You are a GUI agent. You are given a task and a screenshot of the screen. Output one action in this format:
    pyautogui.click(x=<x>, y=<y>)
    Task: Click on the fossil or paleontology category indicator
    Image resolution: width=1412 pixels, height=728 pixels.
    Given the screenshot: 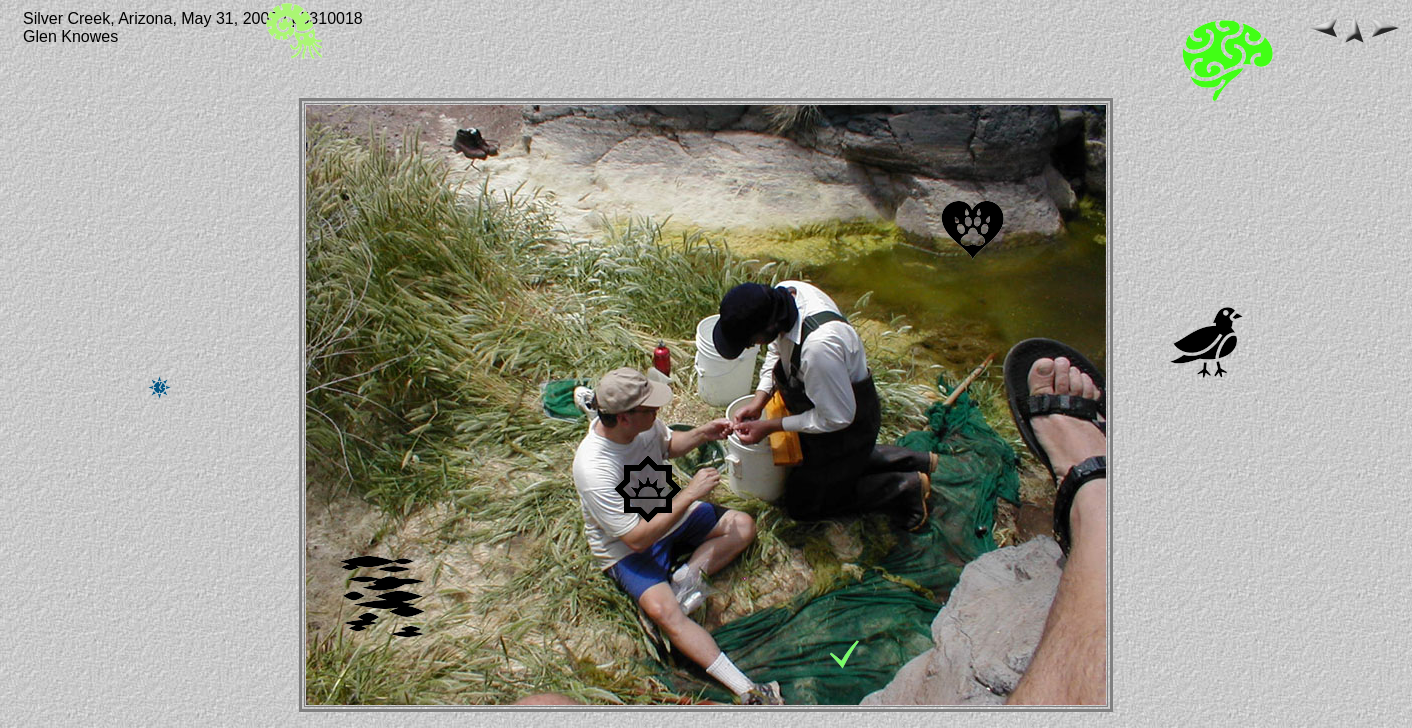 What is the action you would take?
    pyautogui.click(x=294, y=31)
    